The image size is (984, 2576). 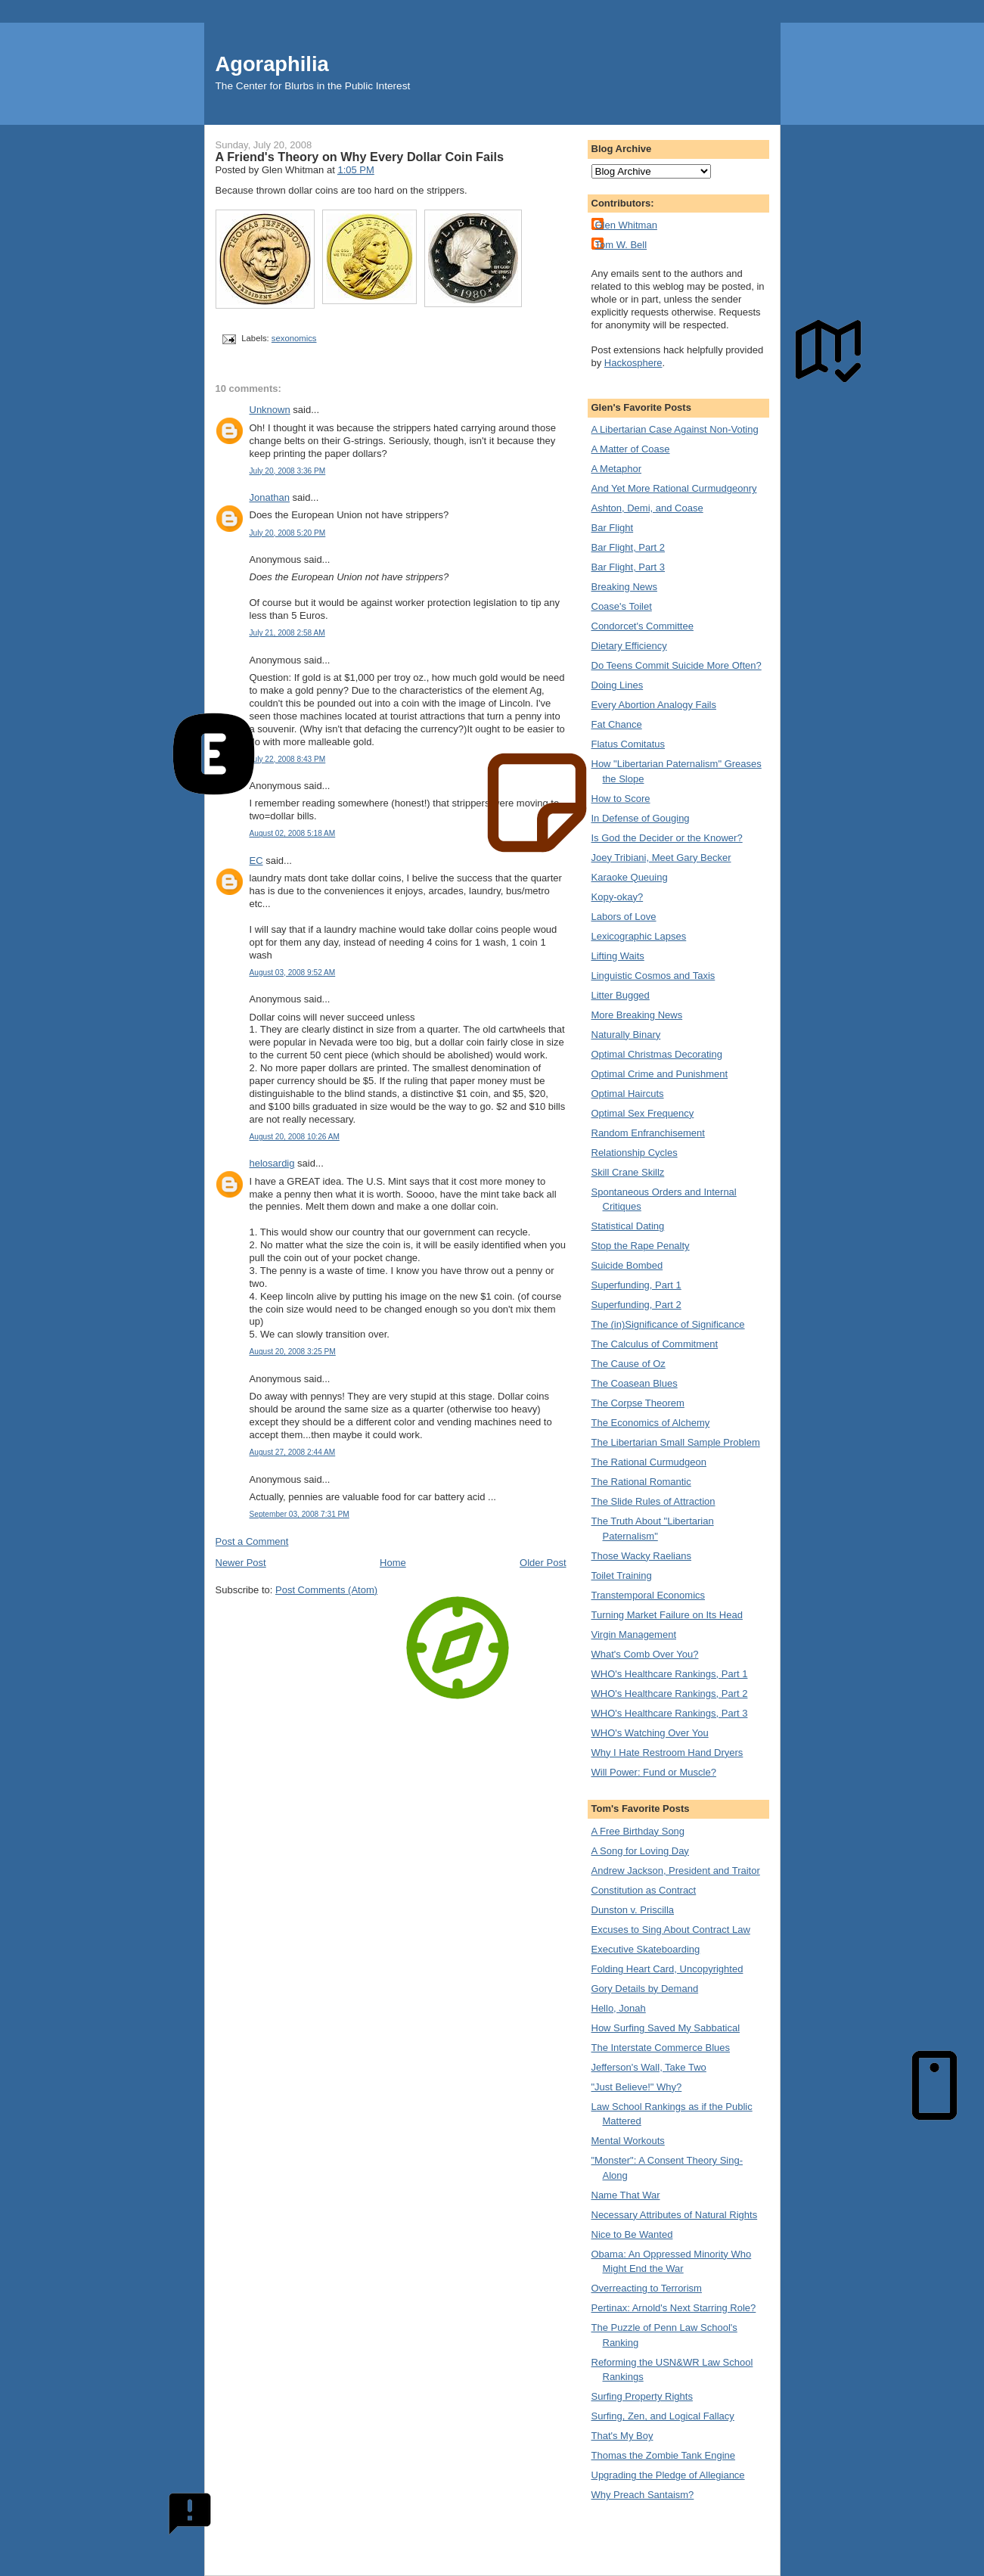 I want to click on confirm location on map, so click(x=828, y=350).